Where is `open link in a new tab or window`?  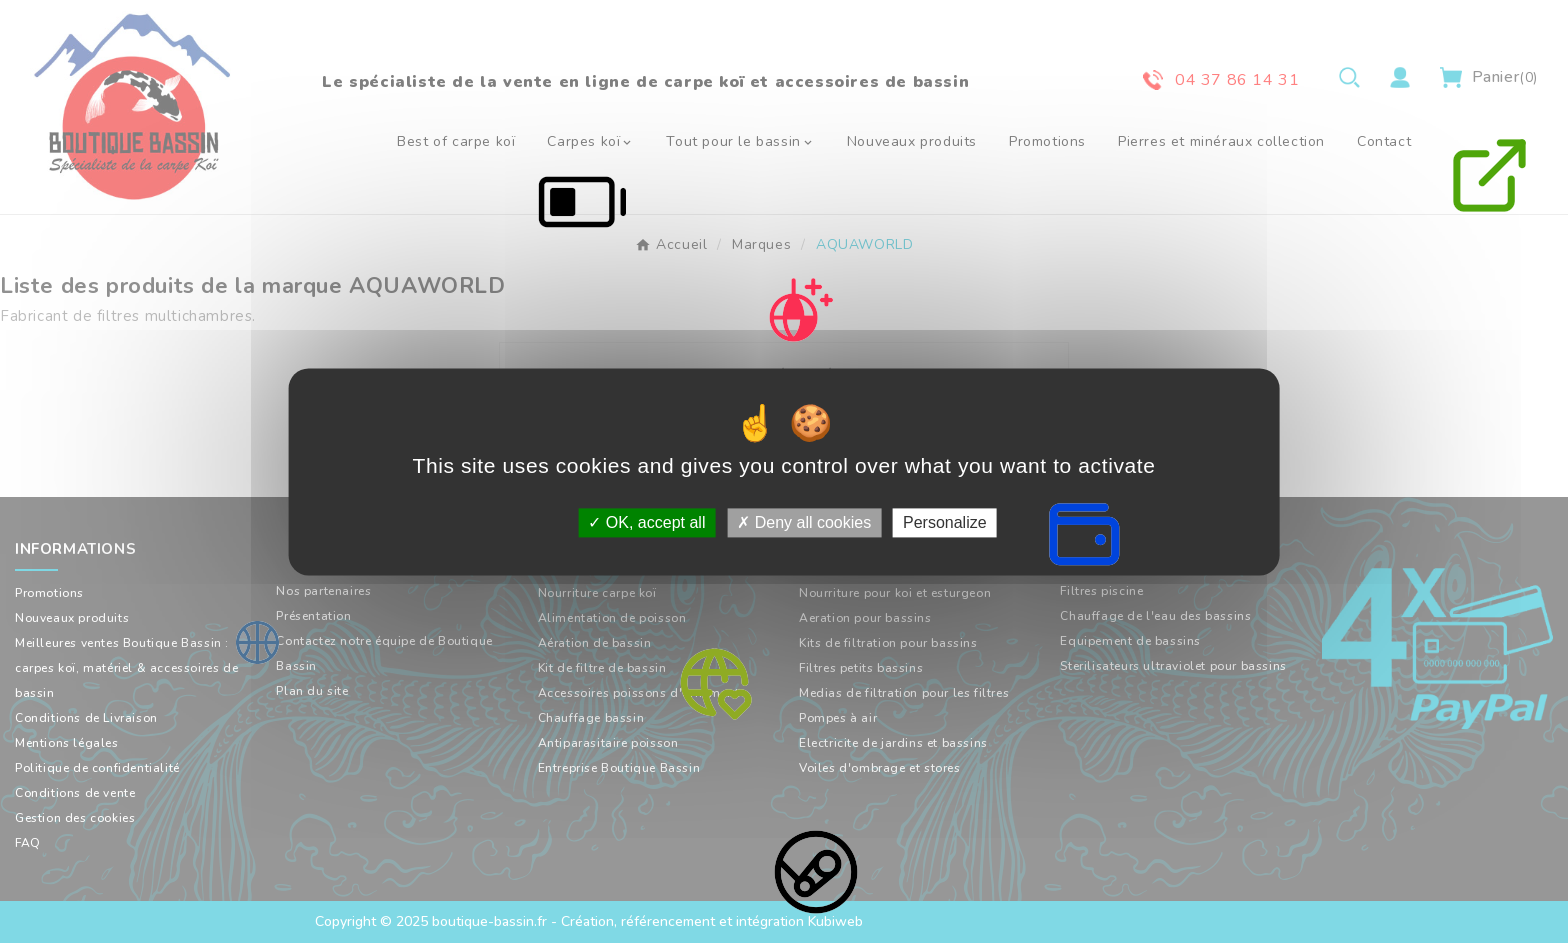 open link in a new tab or window is located at coordinates (1489, 175).